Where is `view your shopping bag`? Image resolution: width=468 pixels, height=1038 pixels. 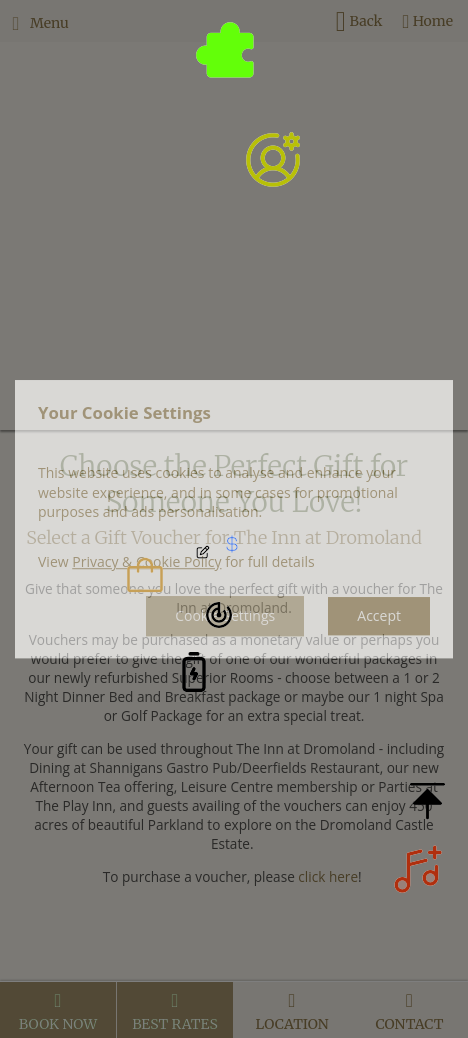 view your shopping bag is located at coordinates (145, 577).